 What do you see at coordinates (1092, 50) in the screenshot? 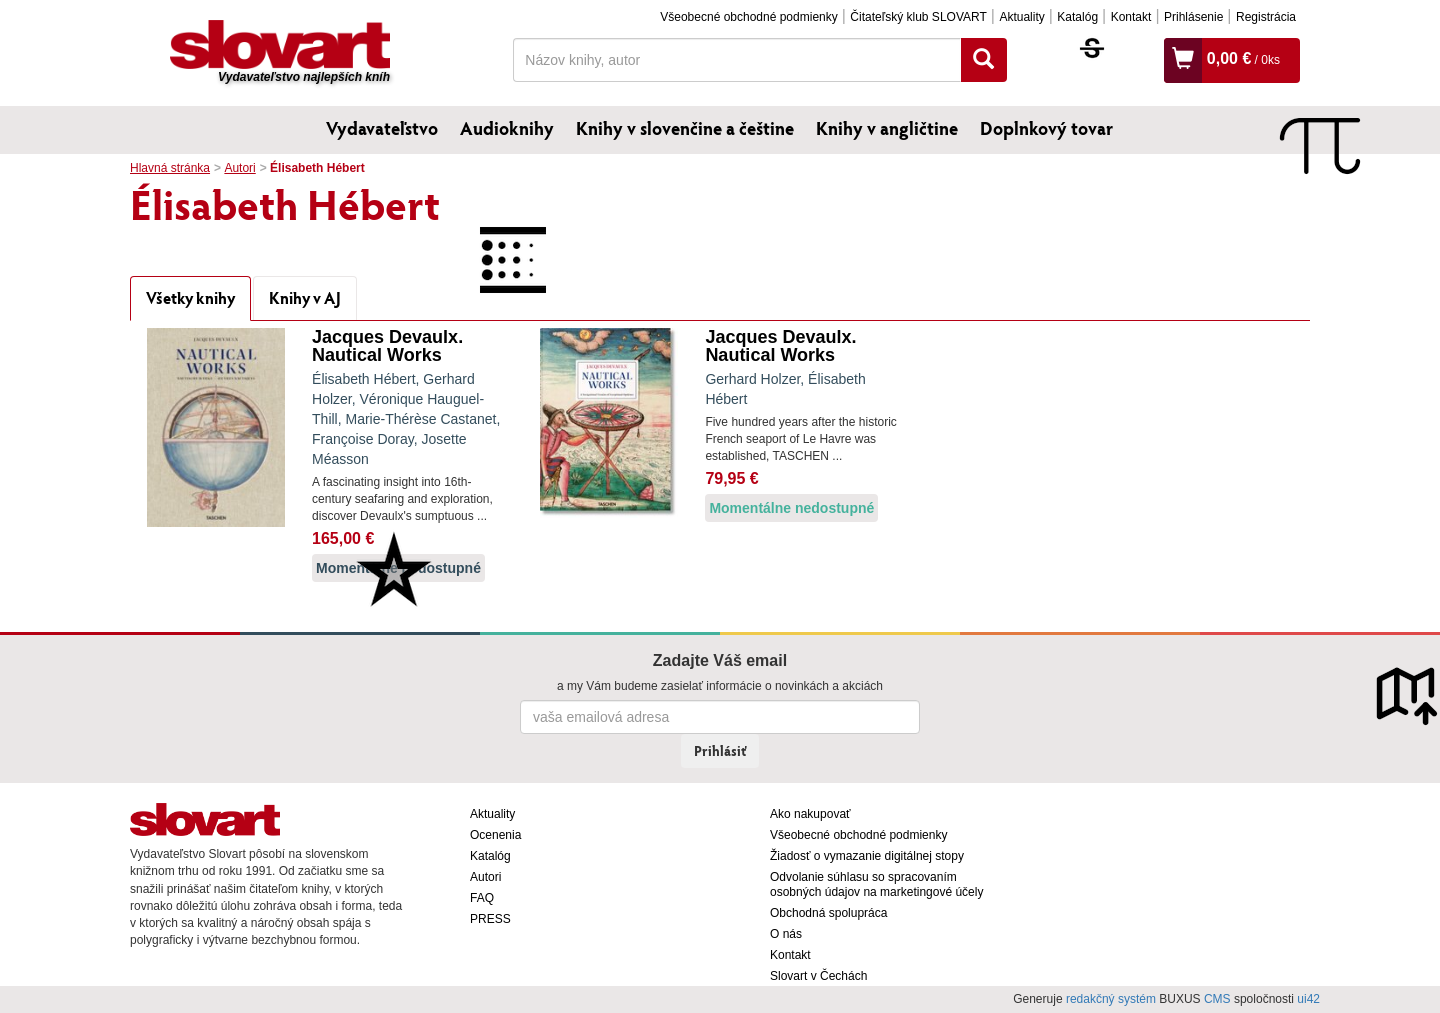
I see `apply strikethrough formatting to selected text` at bounding box center [1092, 50].